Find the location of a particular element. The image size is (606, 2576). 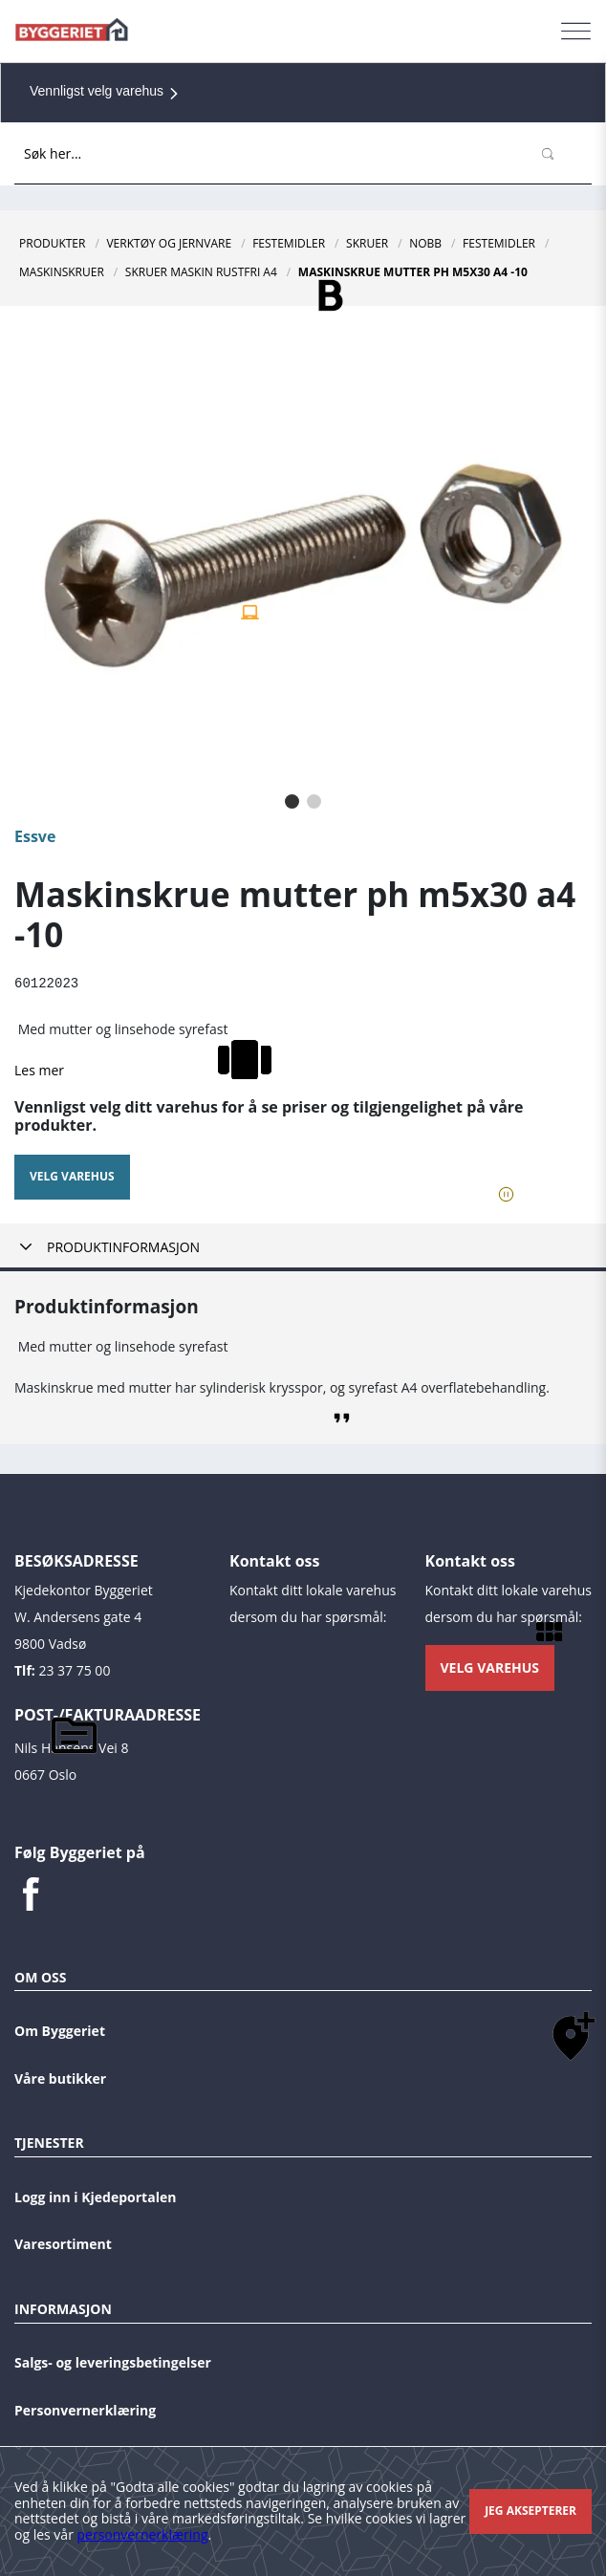

access topic folders or categories is located at coordinates (74, 1735).